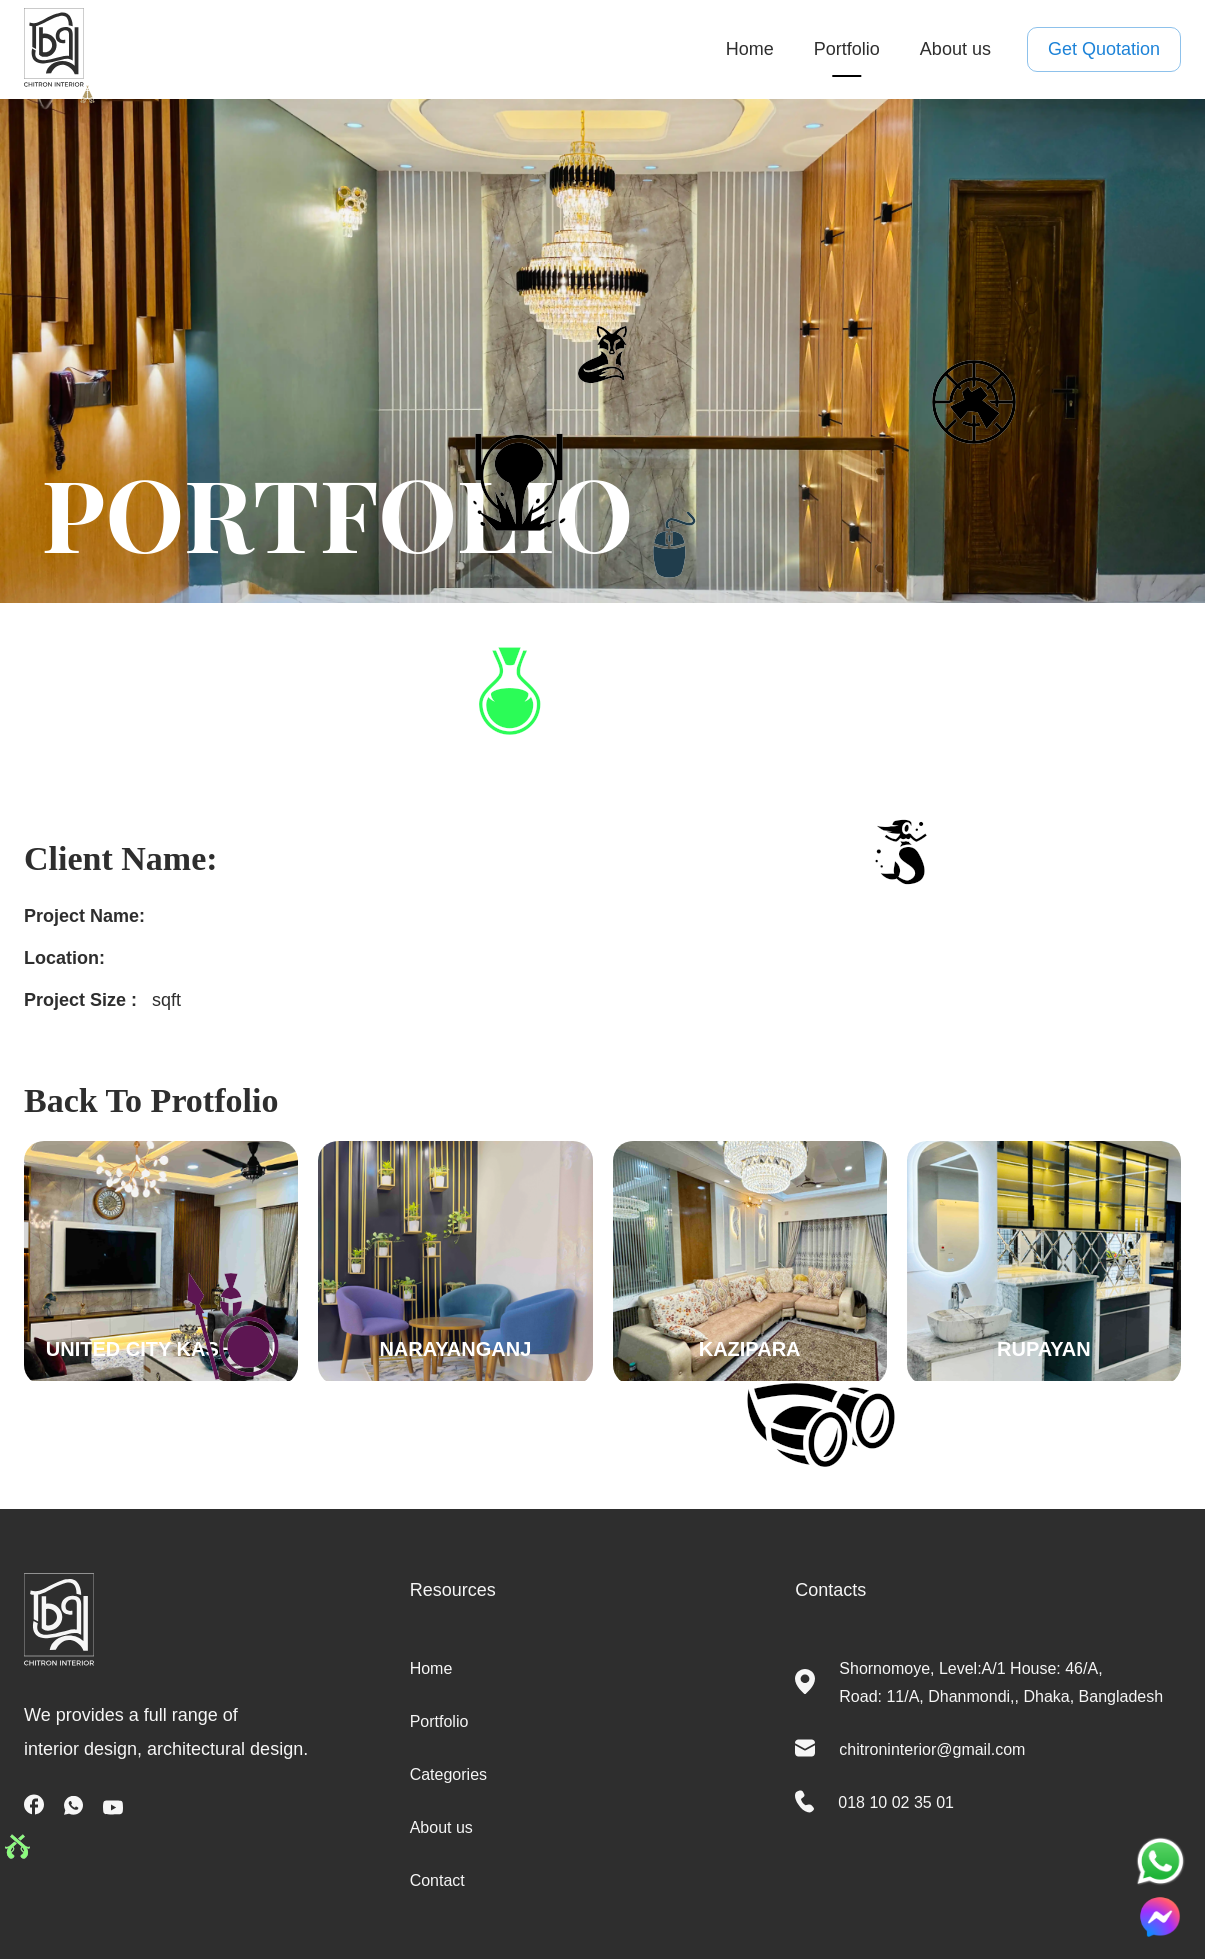 The height and width of the screenshot is (1959, 1205). Describe the element at coordinates (821, 1425) in the screenshot. I see `select steampunk goggles accessory for your avatar` at that location.